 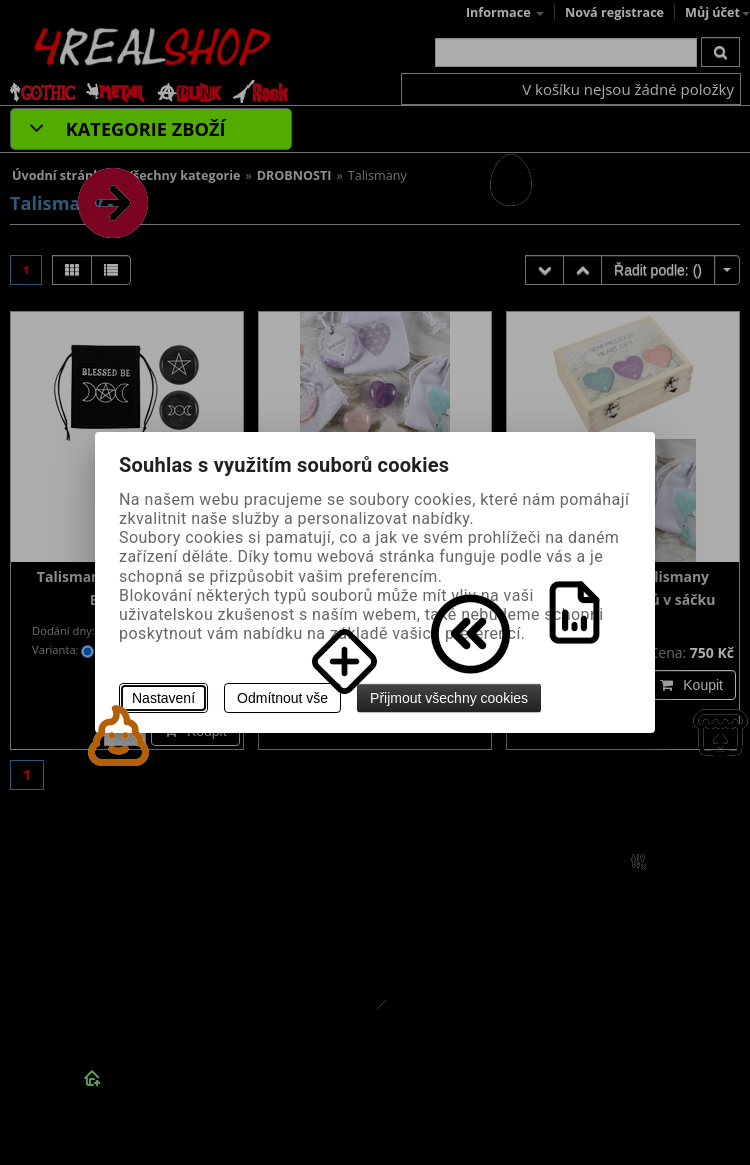 What do you see at coordinates (399, 987) in the screenshot?
I see `view text messages` at bounding box center [399, 987].